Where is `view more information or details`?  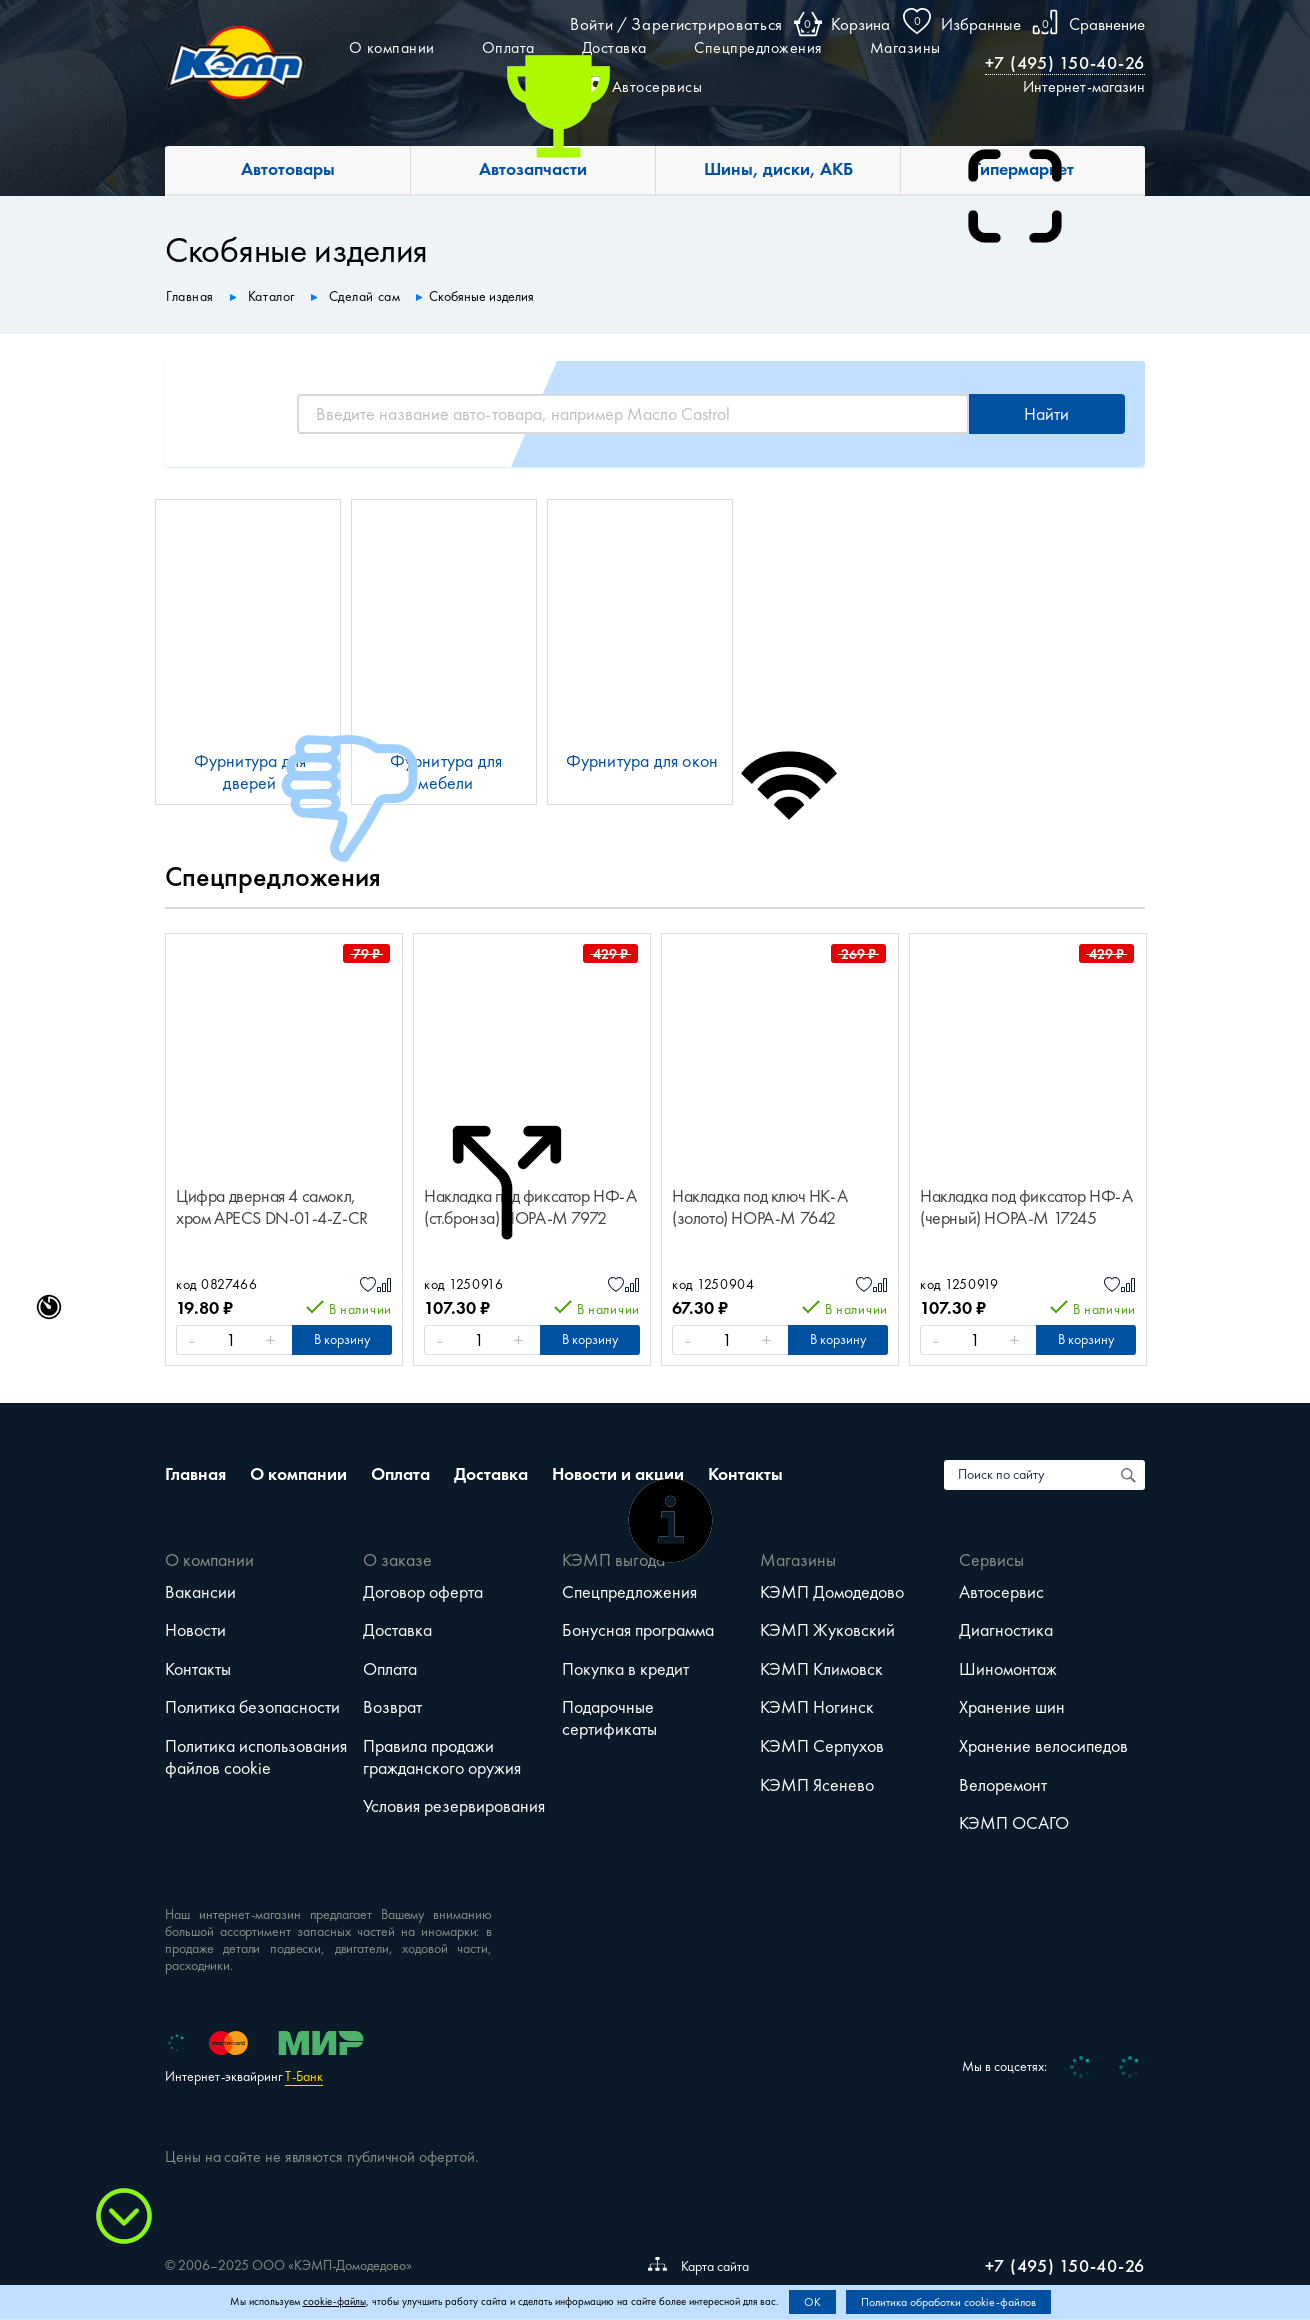 view more information or details is located at coordinates (670, 1520).